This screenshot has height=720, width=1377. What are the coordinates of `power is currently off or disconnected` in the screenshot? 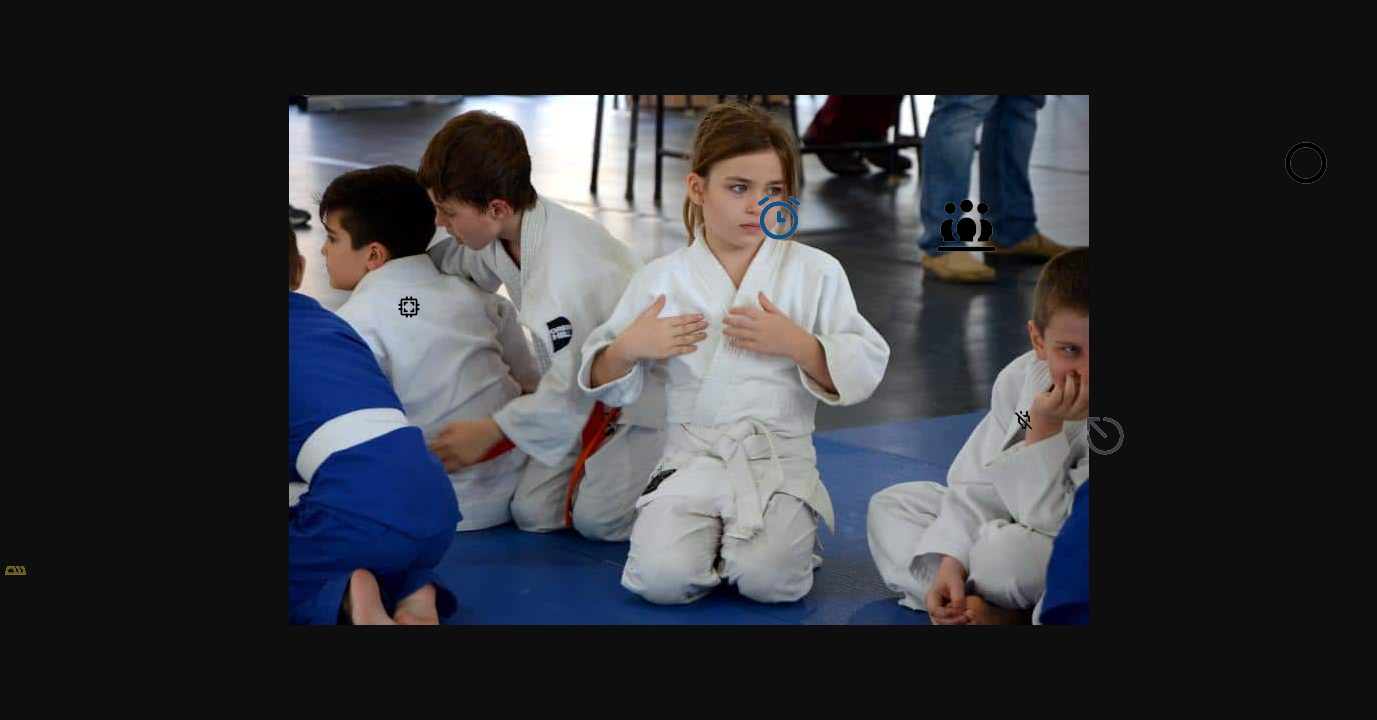 It's located at (1024, 420).